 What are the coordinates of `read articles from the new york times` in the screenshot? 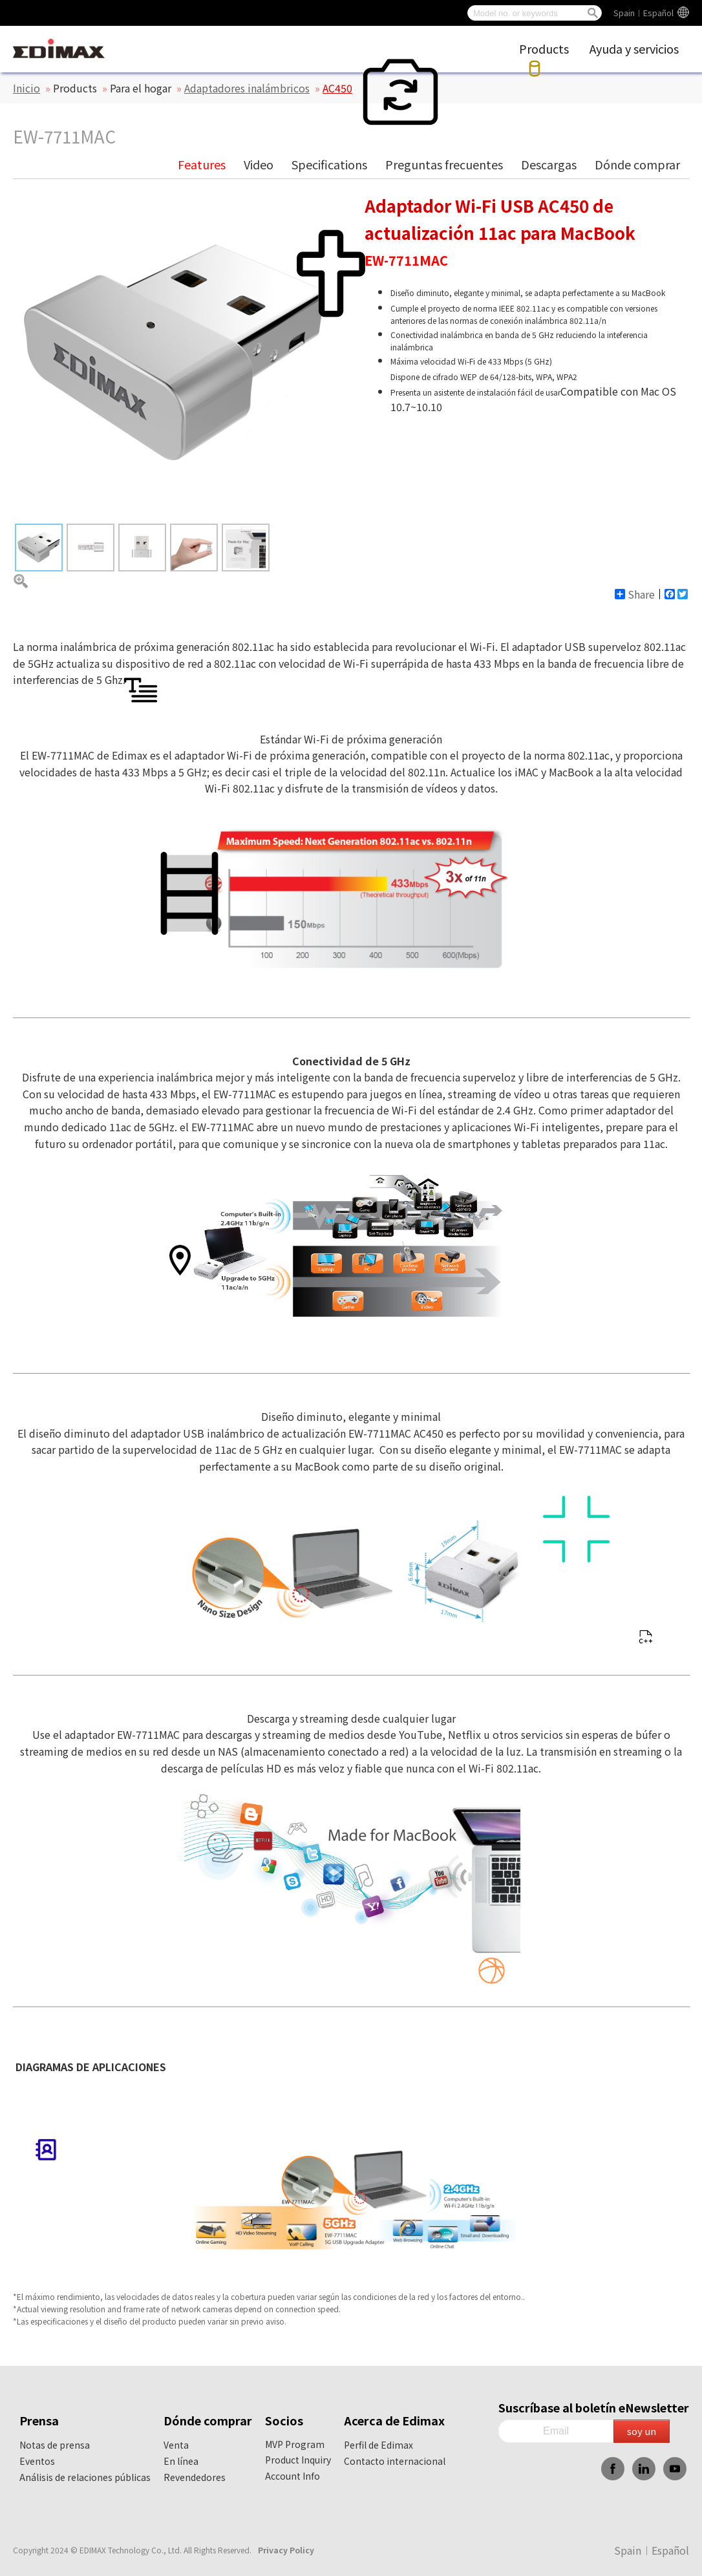 It's located at (140, 690).